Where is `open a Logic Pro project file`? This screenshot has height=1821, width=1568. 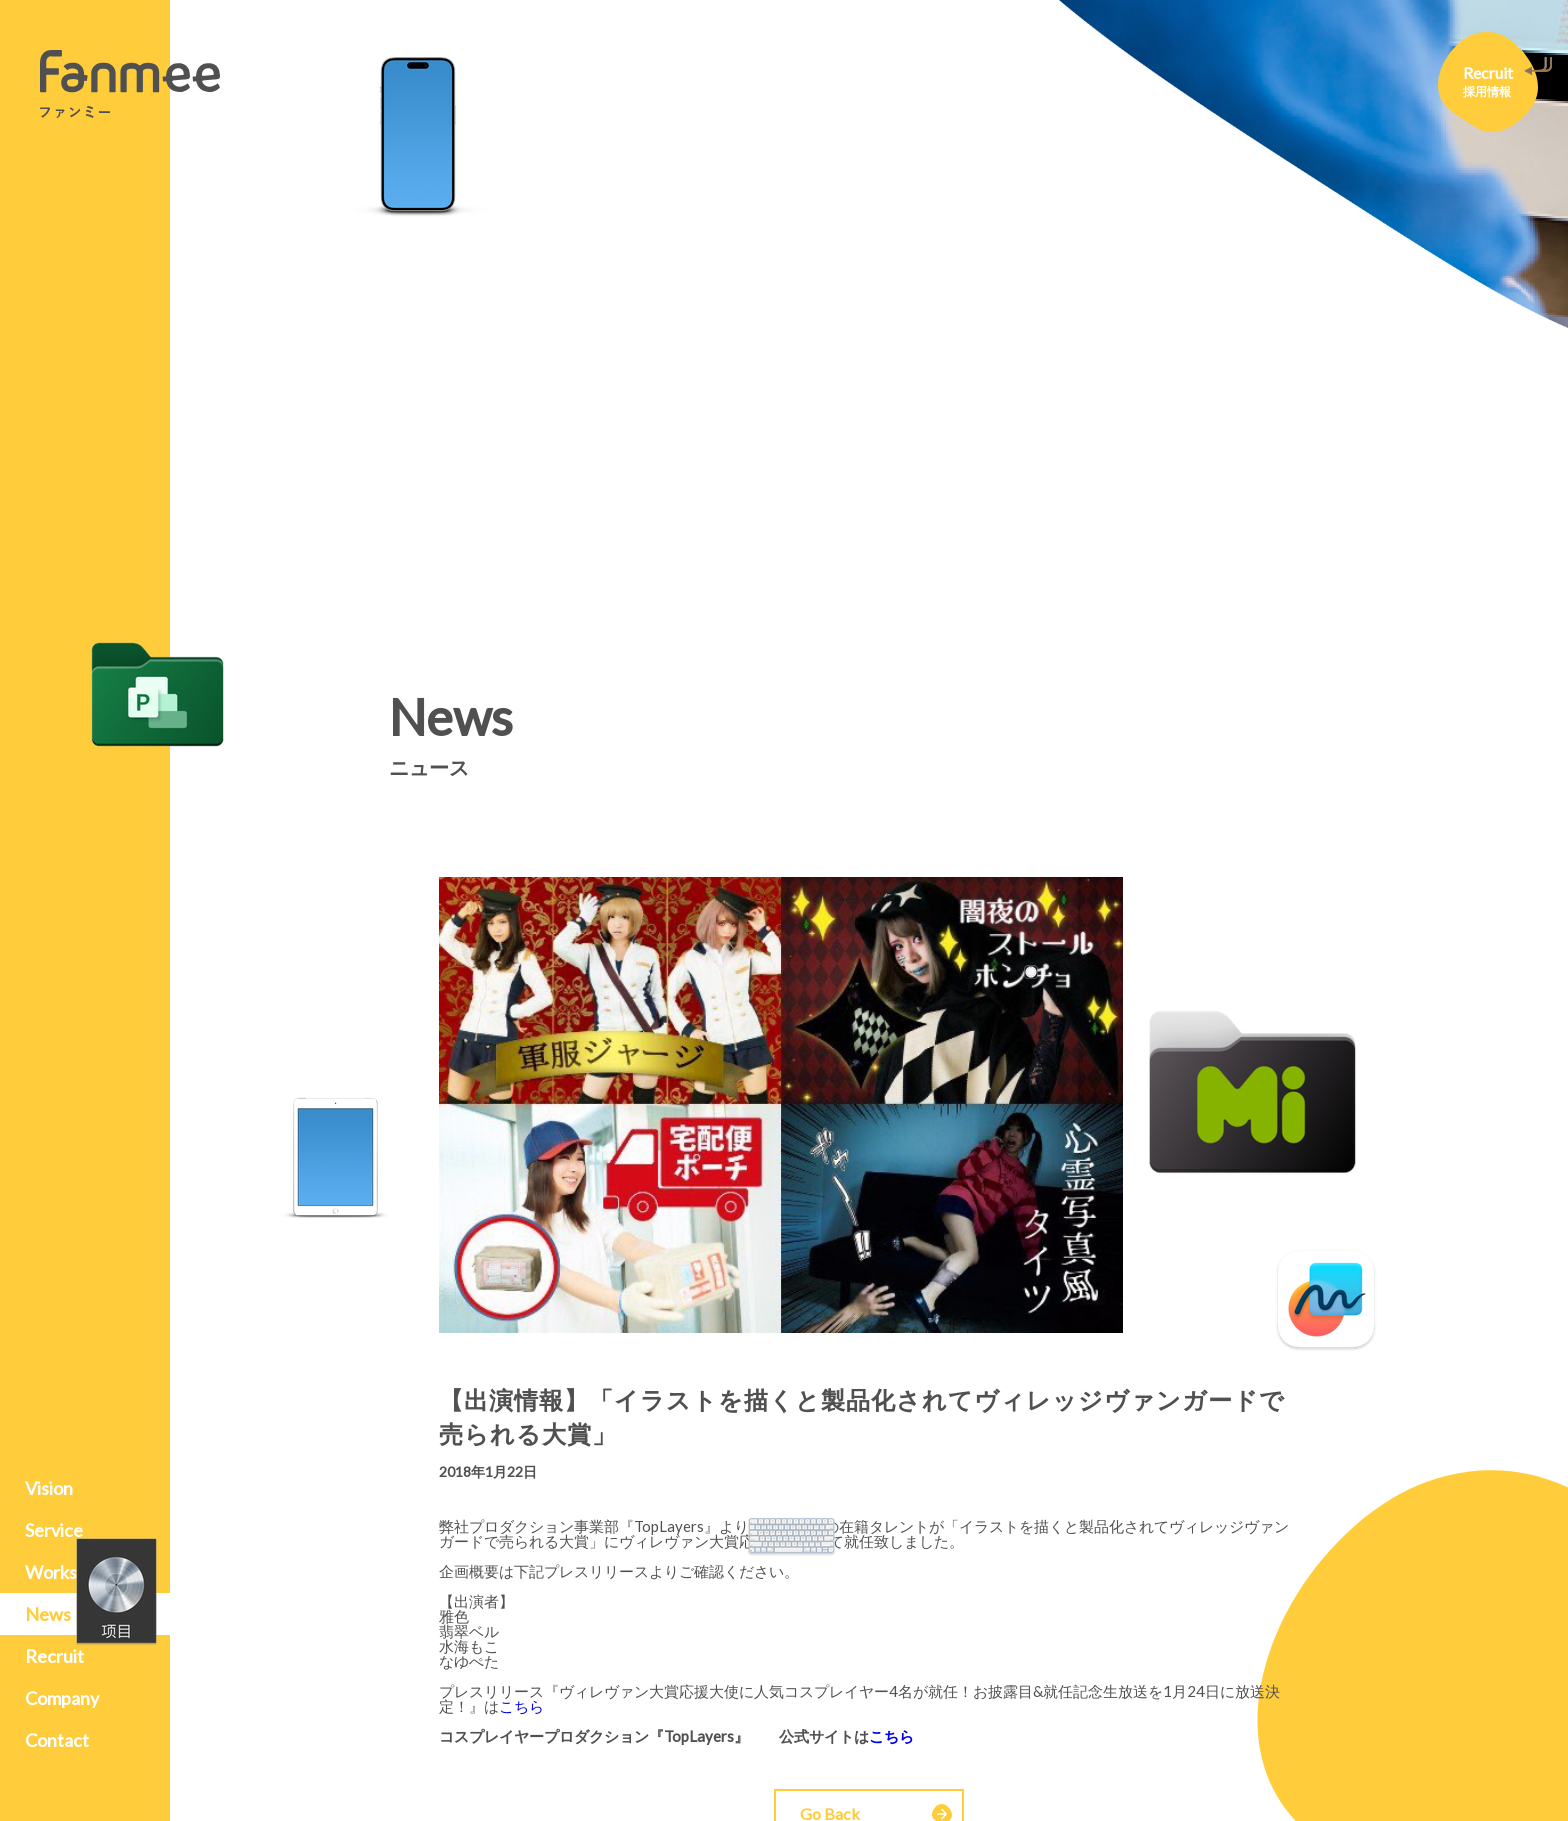 open a Logic Pro project file is located at coordinates (116, 1593).